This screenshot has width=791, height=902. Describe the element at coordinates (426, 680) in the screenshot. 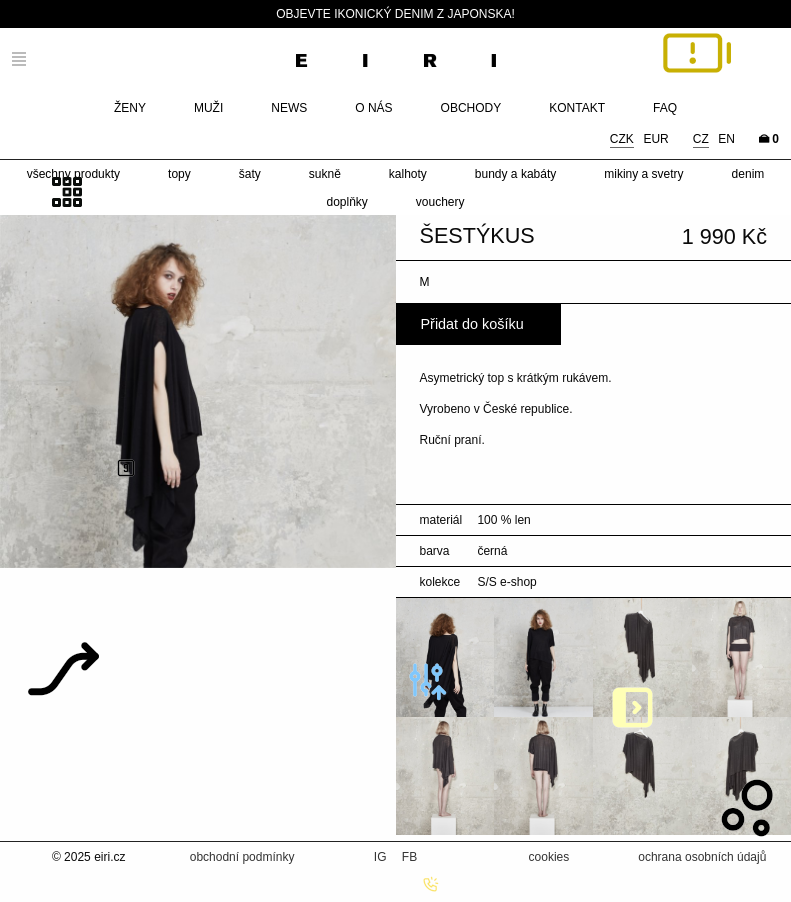

I see `adjust settings or preferences` at that location.